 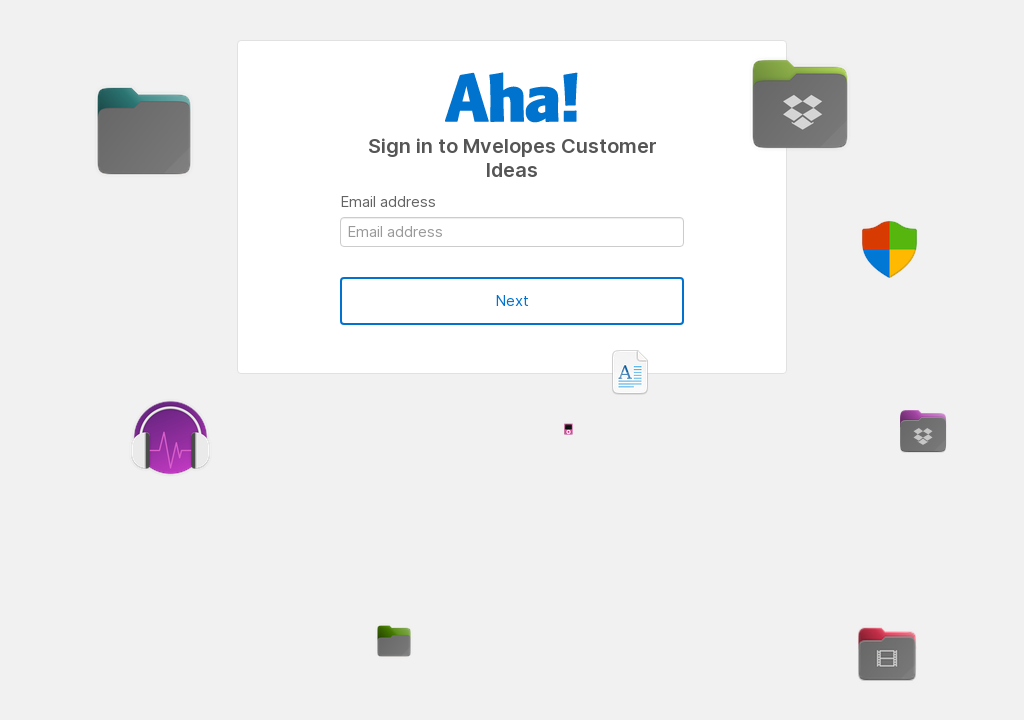 What do you see at coordinates (630, 372) in the screenshot?
I see `open a text document file` at bounding box center [630, 372].